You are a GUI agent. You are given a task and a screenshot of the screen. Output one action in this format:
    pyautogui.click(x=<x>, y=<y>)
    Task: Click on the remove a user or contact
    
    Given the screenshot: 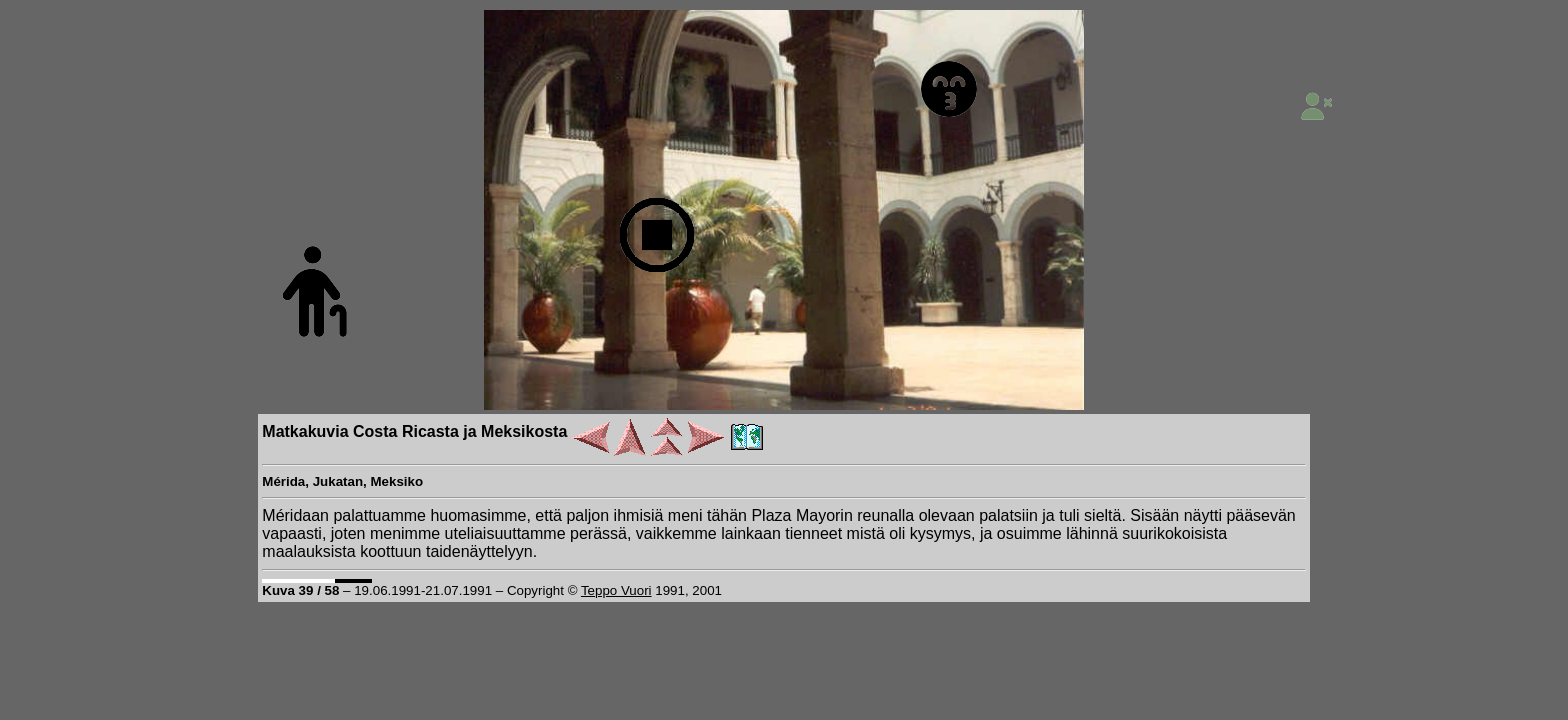 What is the action you would take?
    pyautogui.click(x=1316, y=106)
    